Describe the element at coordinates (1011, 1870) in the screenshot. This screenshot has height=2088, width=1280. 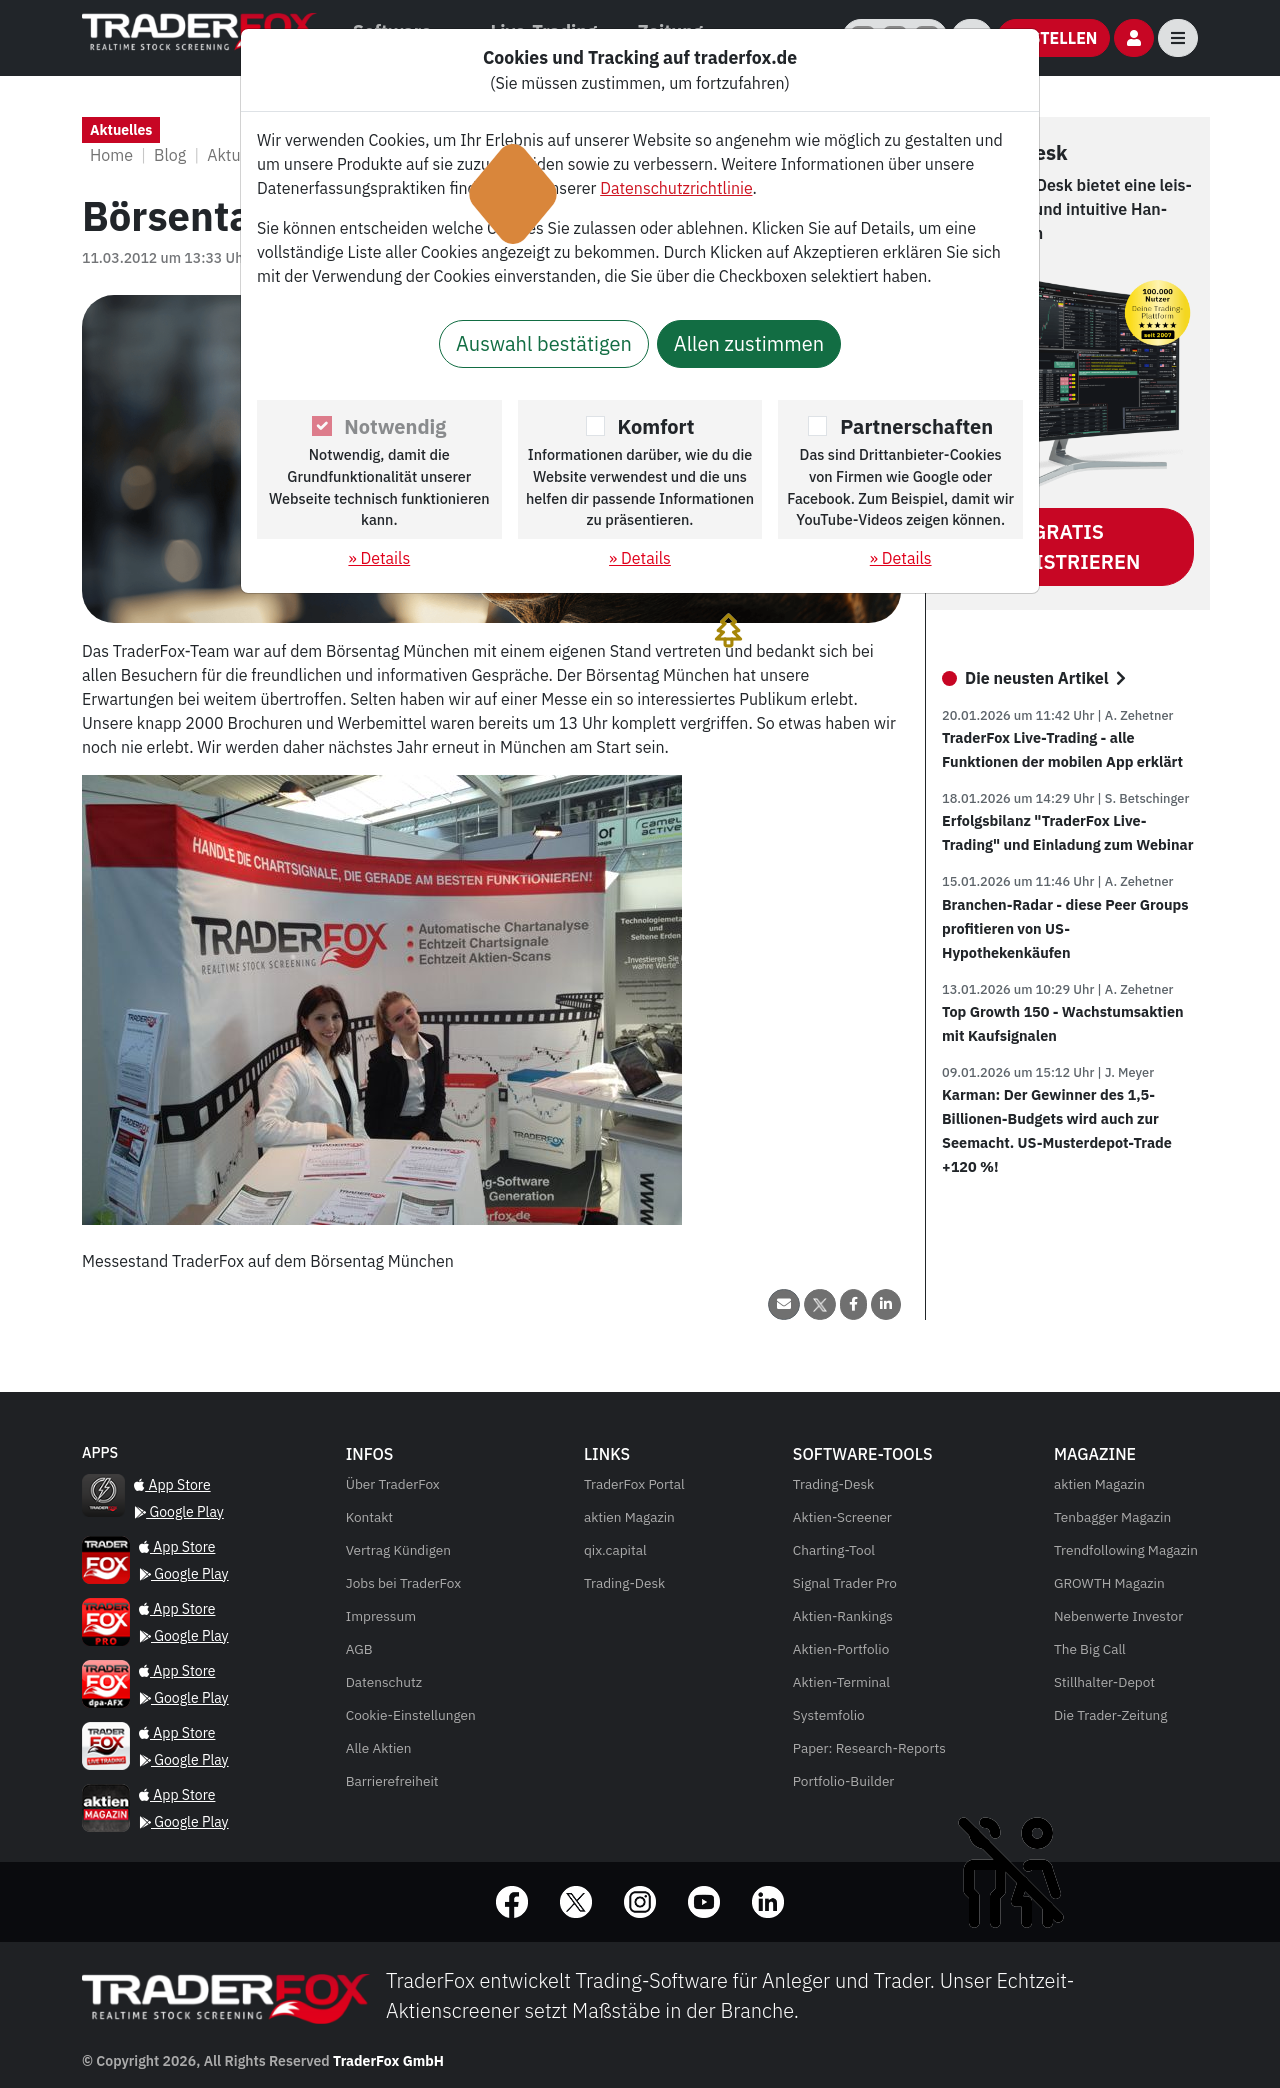
I see `disable friends or social features` at that location.